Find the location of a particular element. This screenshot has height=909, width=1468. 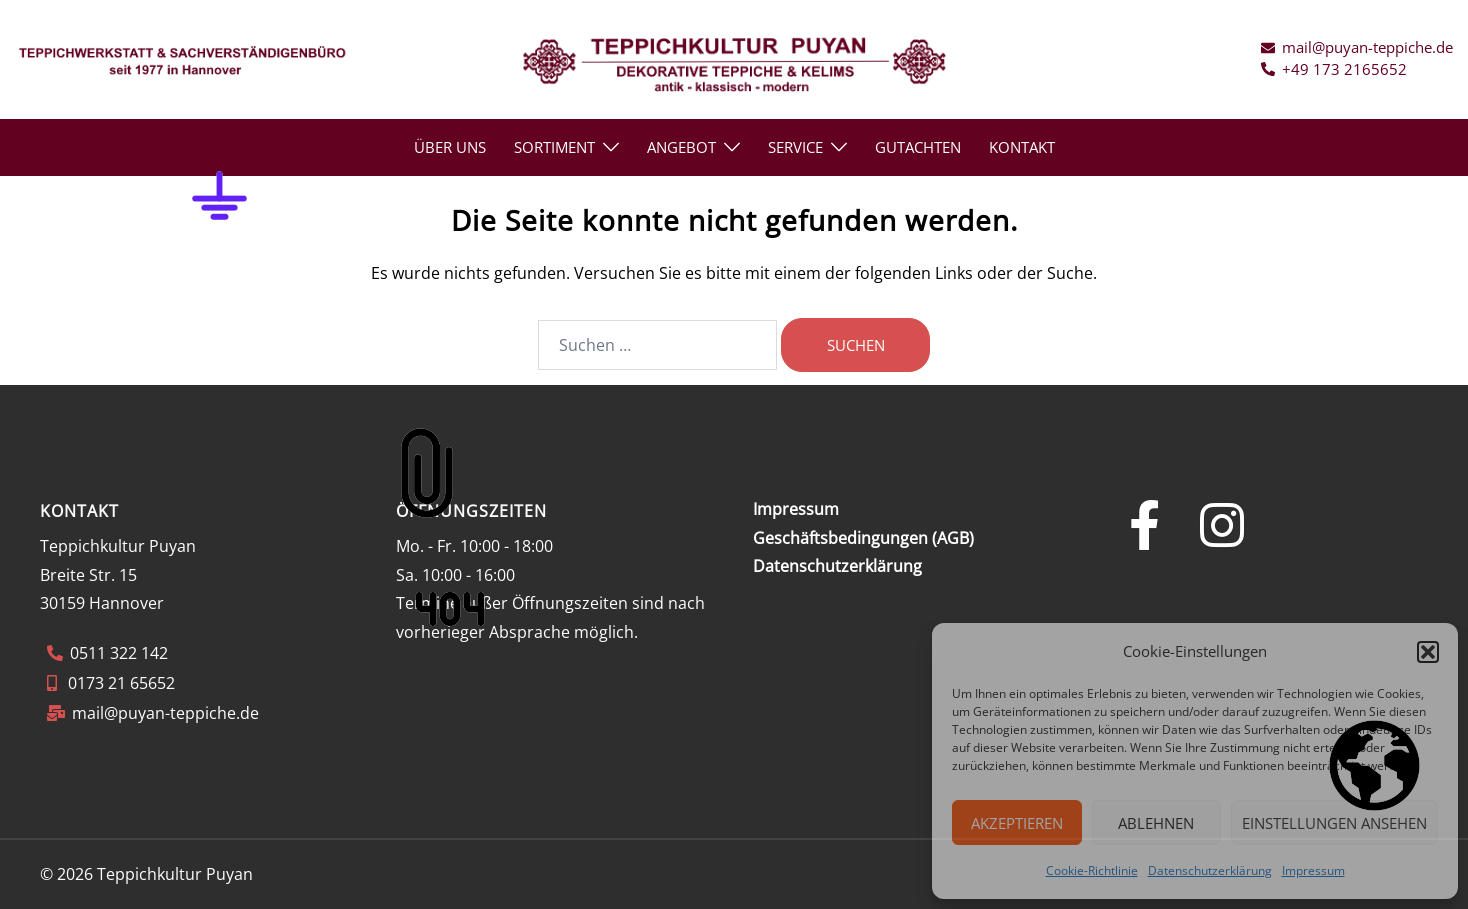

switch to global or worldwide view is located at coordinates (1374, 765).